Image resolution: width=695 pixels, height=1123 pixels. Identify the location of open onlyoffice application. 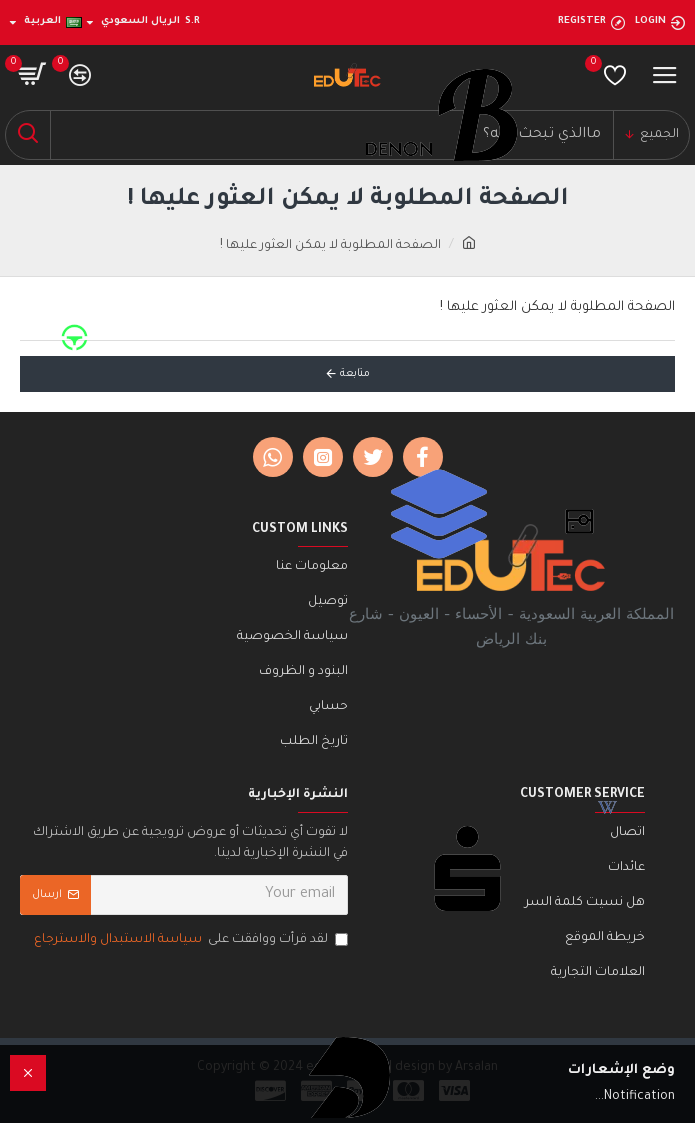
(439, 514).